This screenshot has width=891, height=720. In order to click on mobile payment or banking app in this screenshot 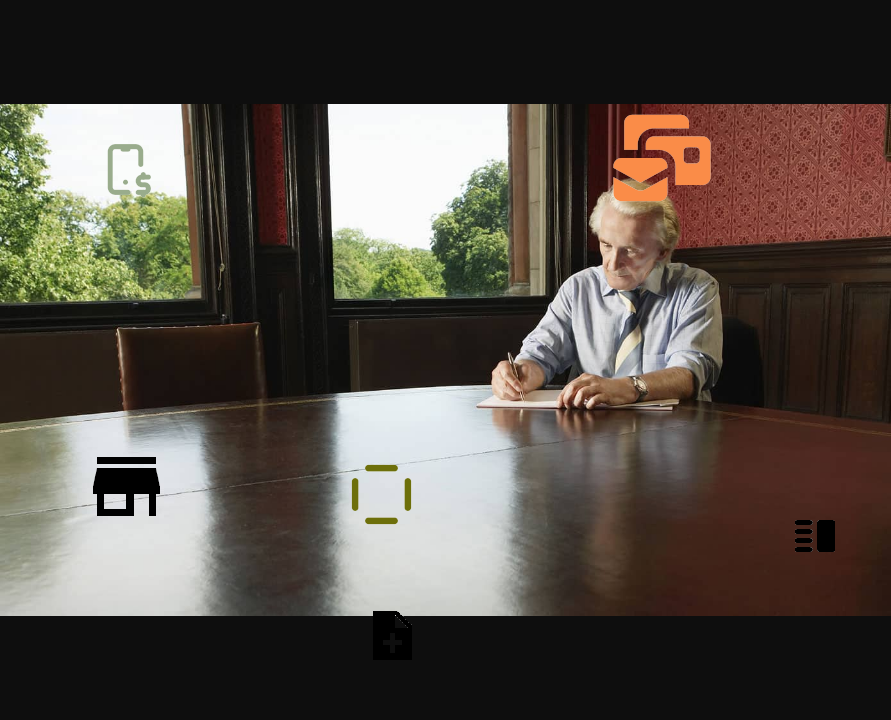, I will do `click(125, 169)`.